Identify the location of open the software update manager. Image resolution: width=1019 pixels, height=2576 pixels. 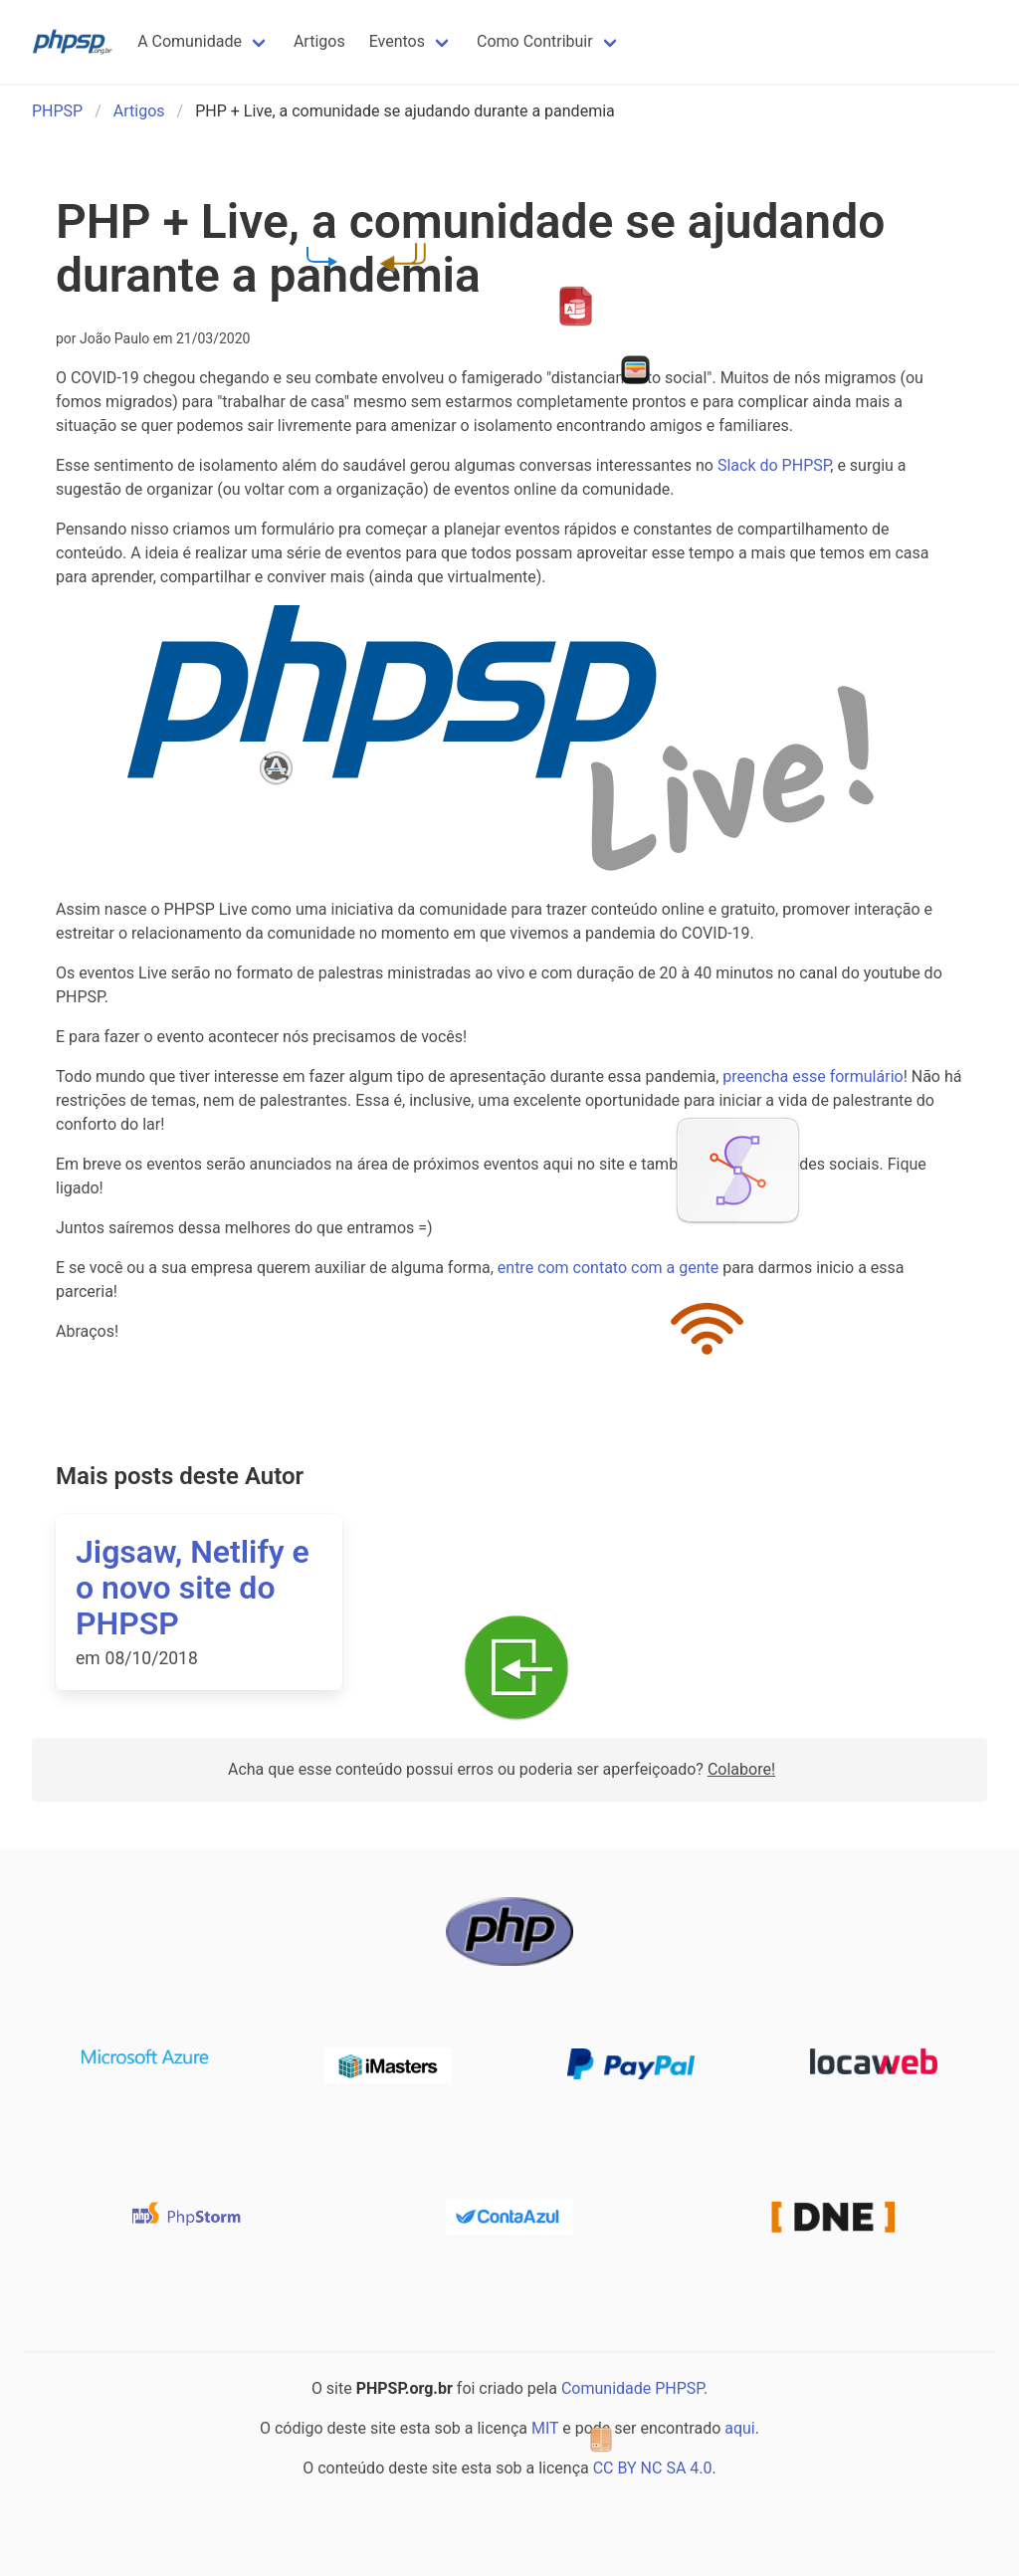
(276, 767).